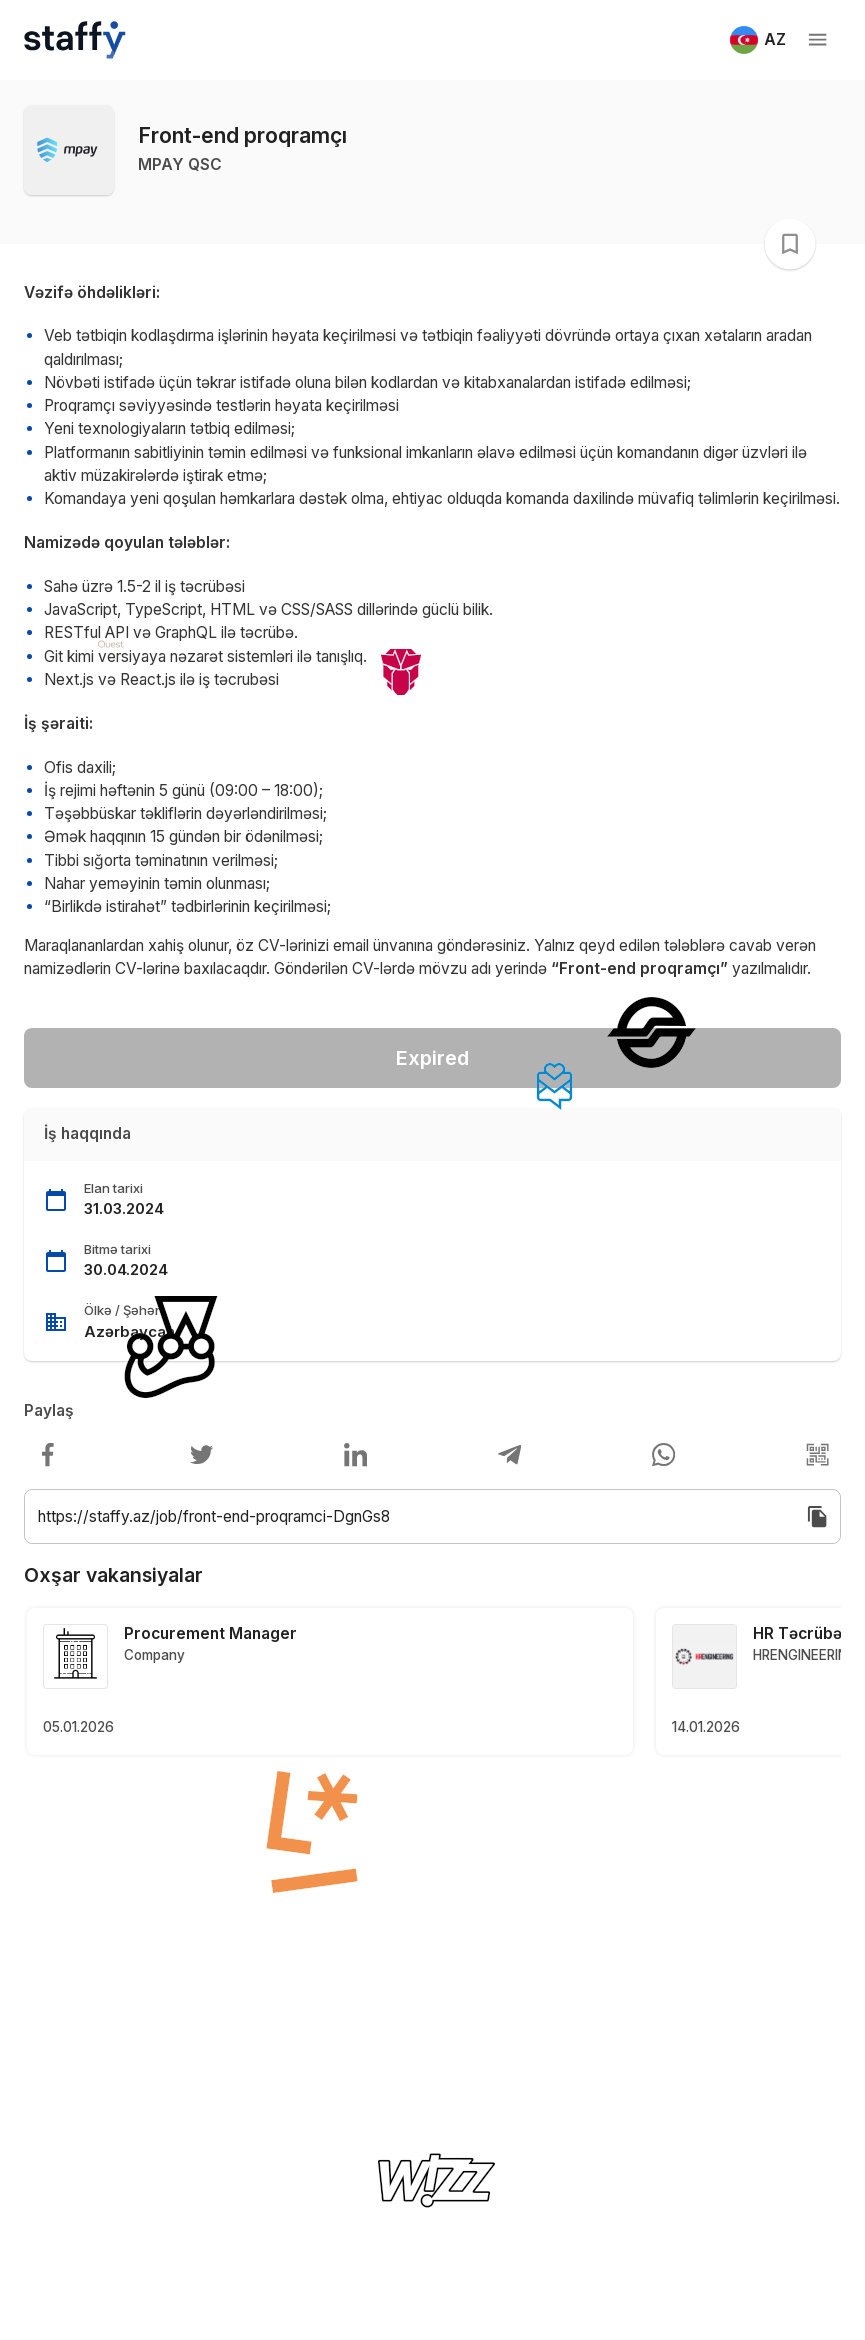  What do you see at coordinates (312, 1832) in the screenshot?
I see `open the Literal app` at bounding box center [312, 1832].